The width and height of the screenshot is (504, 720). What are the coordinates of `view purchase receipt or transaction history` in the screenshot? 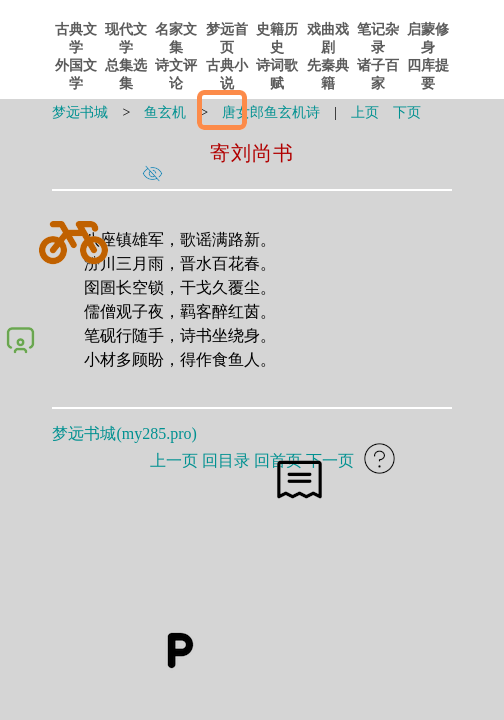 It's located at (299, 479).